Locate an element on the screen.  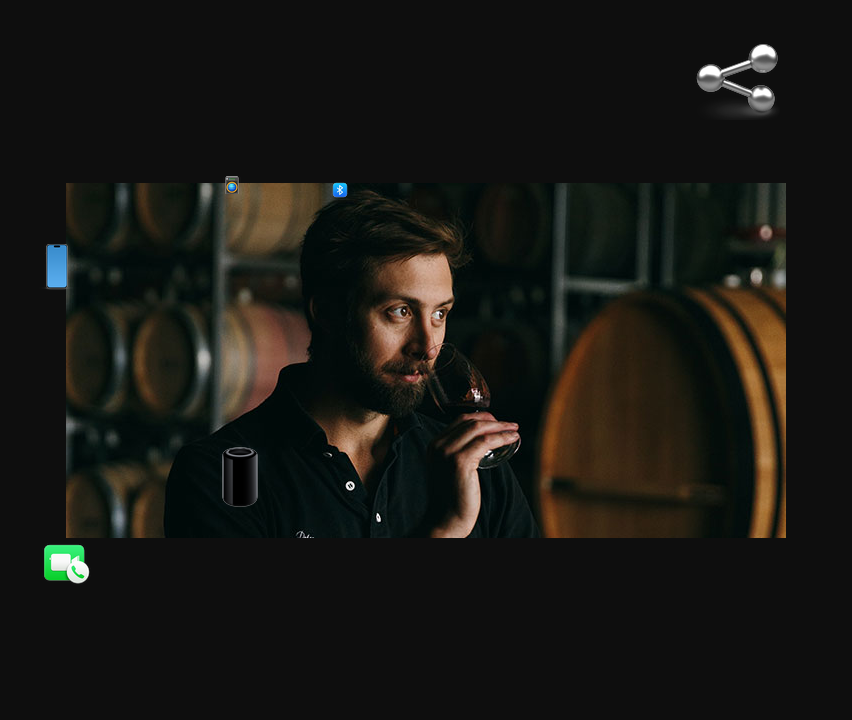
open FaceTime to start a video or audio call is located at coordinates (65, 563).